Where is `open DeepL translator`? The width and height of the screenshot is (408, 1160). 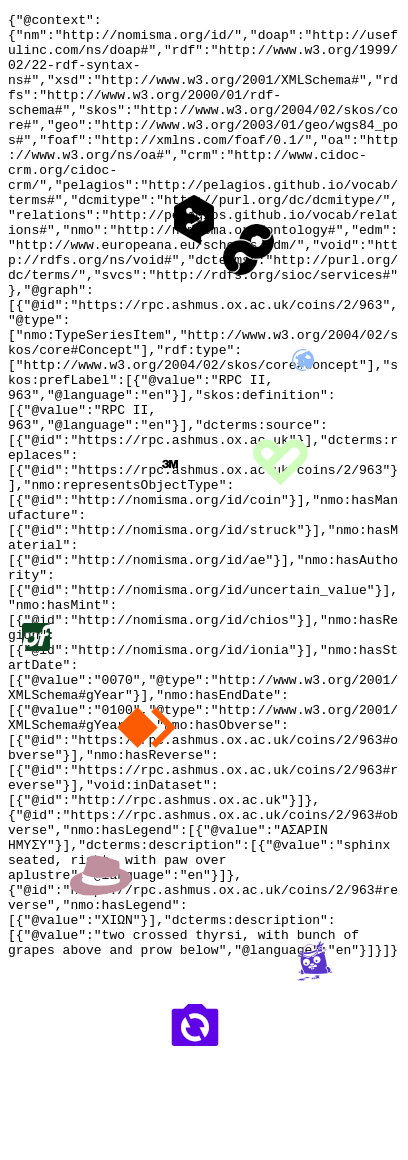 open DeepL translator is located at coordinates (194, 220).